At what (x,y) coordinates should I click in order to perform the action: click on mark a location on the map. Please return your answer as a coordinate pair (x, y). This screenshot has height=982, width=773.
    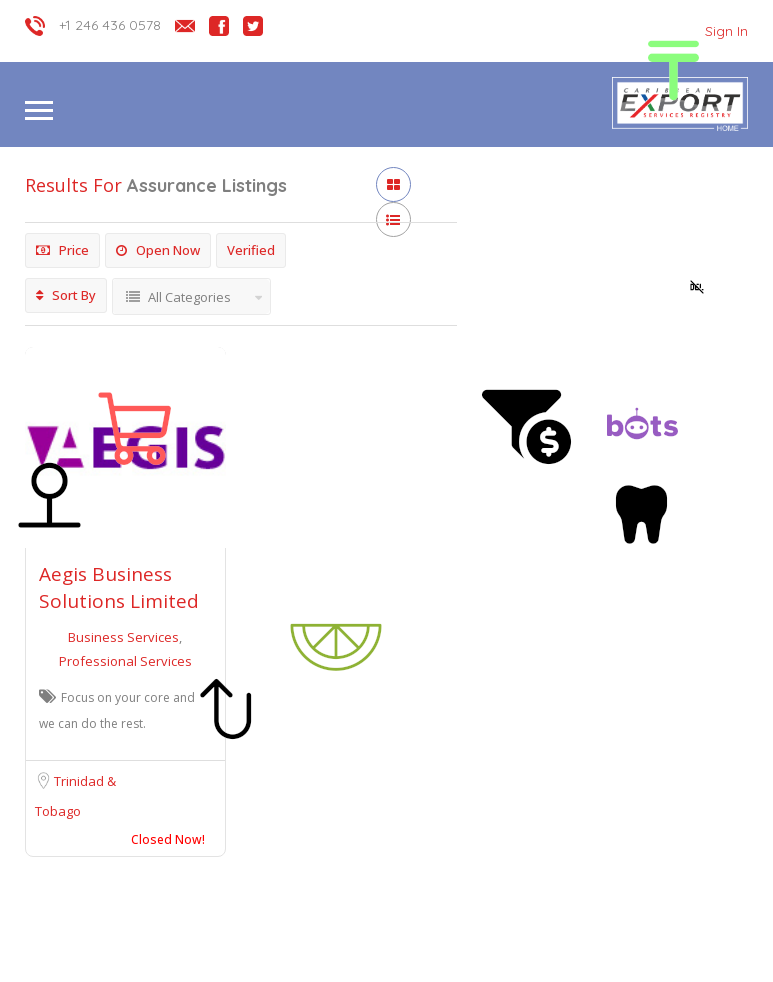
    Looking at the image, I should click on (49, 496).